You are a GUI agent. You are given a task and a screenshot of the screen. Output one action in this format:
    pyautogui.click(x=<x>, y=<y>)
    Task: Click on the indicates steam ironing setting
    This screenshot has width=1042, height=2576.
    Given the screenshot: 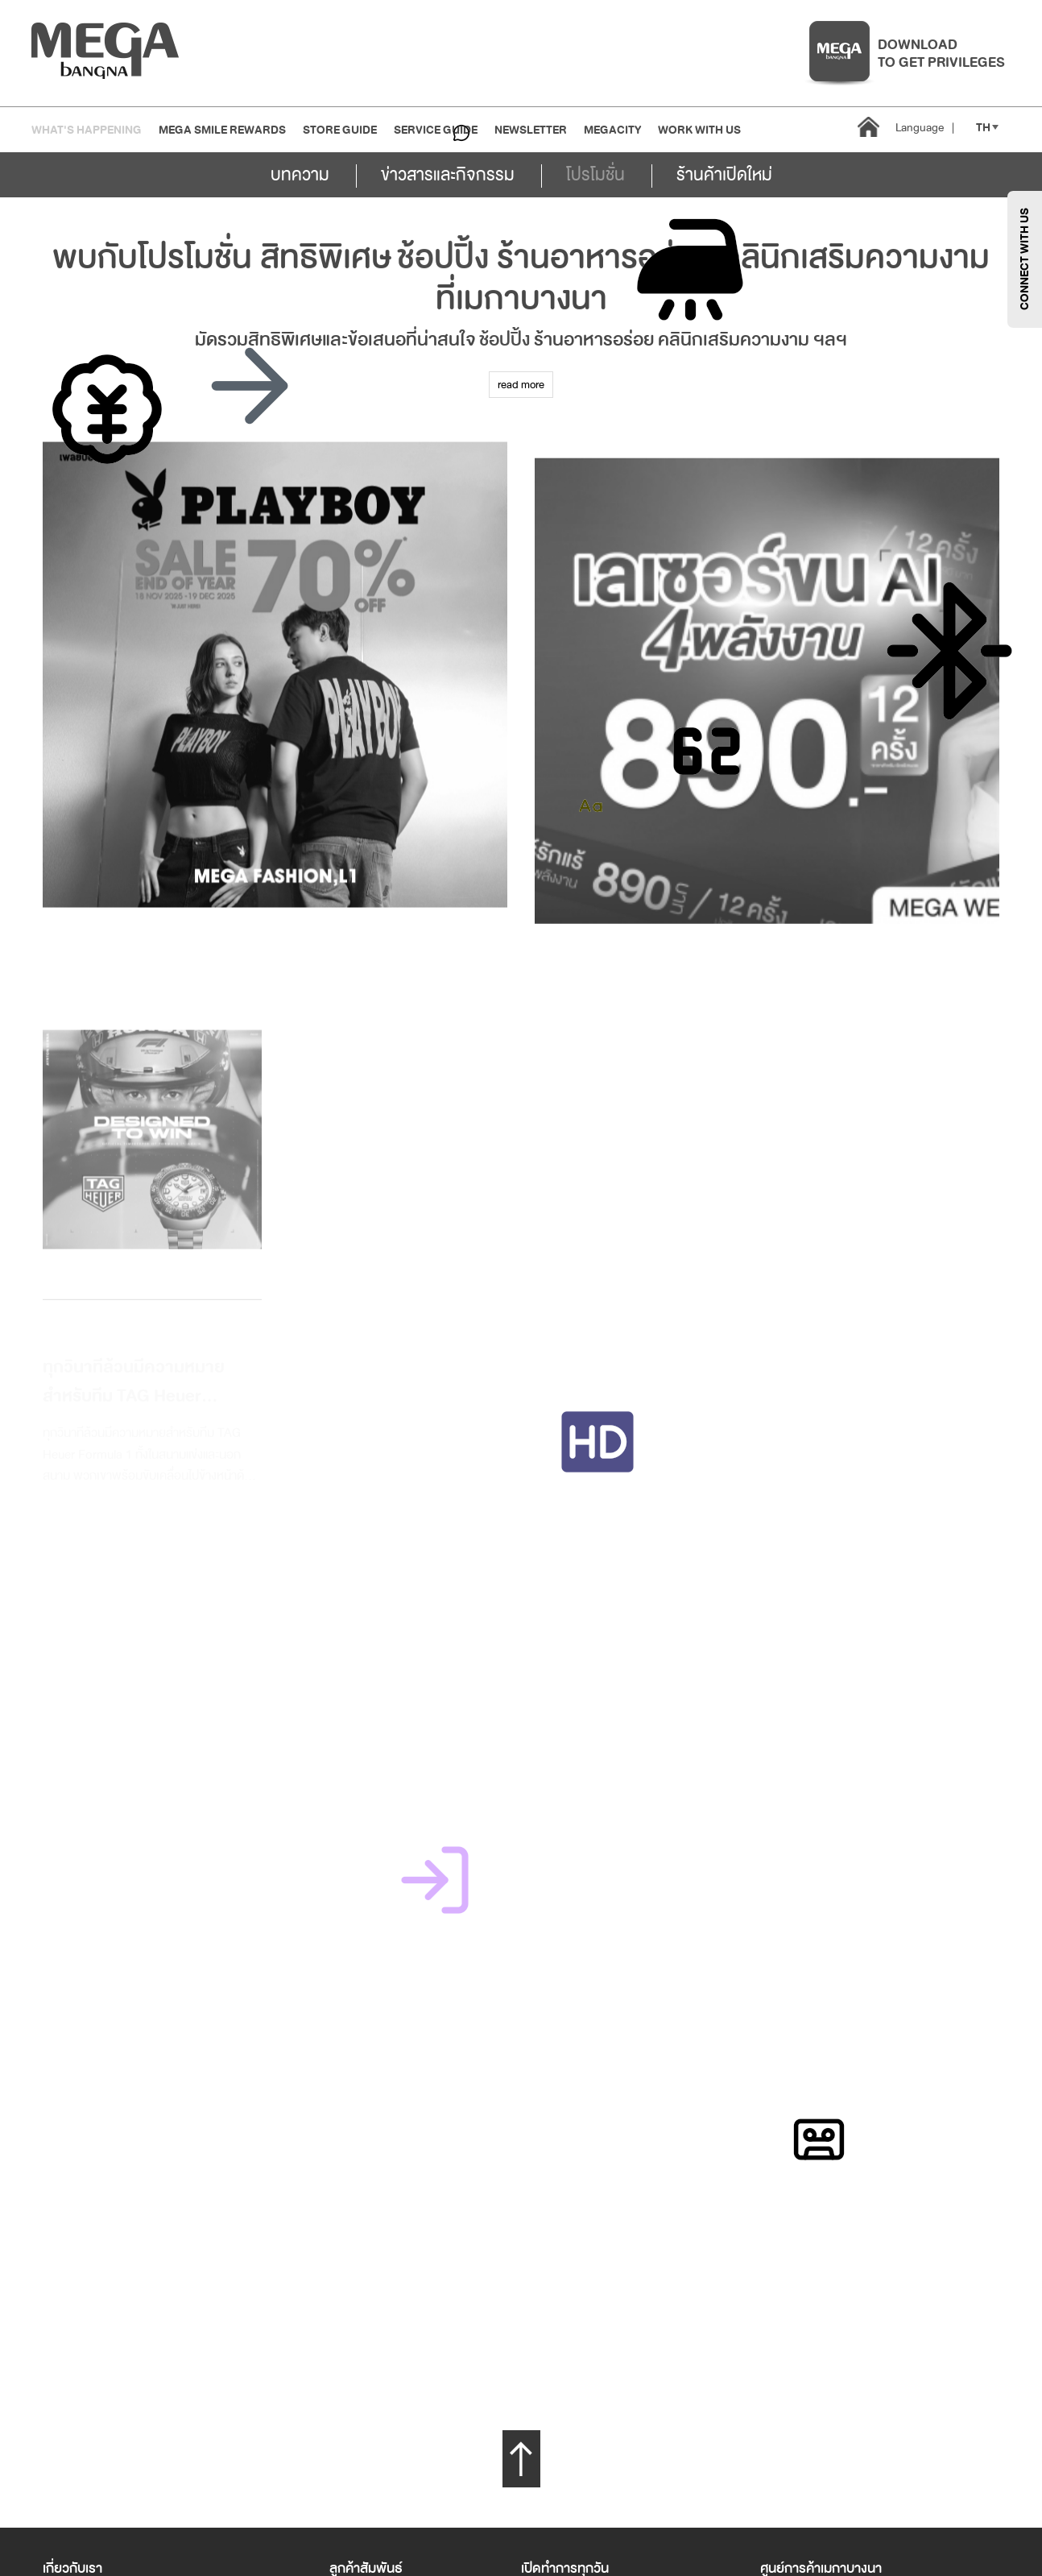 What is the action you would take?
    pyautogui.click(x=690, y=267)
    